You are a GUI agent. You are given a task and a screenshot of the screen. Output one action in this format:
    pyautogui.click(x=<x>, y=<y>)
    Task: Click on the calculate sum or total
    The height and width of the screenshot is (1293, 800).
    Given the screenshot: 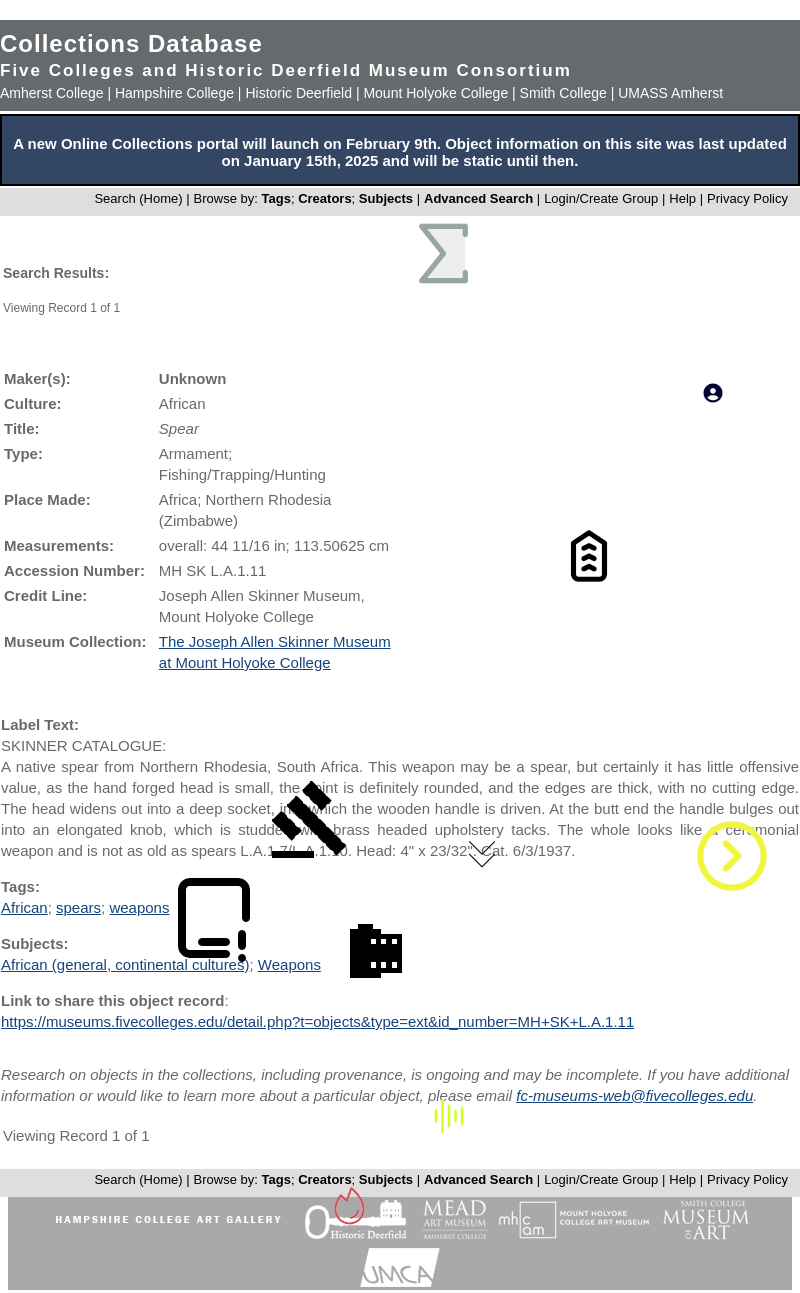 What is the action you would take?
    pyautogui.click(x=443, y=253)
    